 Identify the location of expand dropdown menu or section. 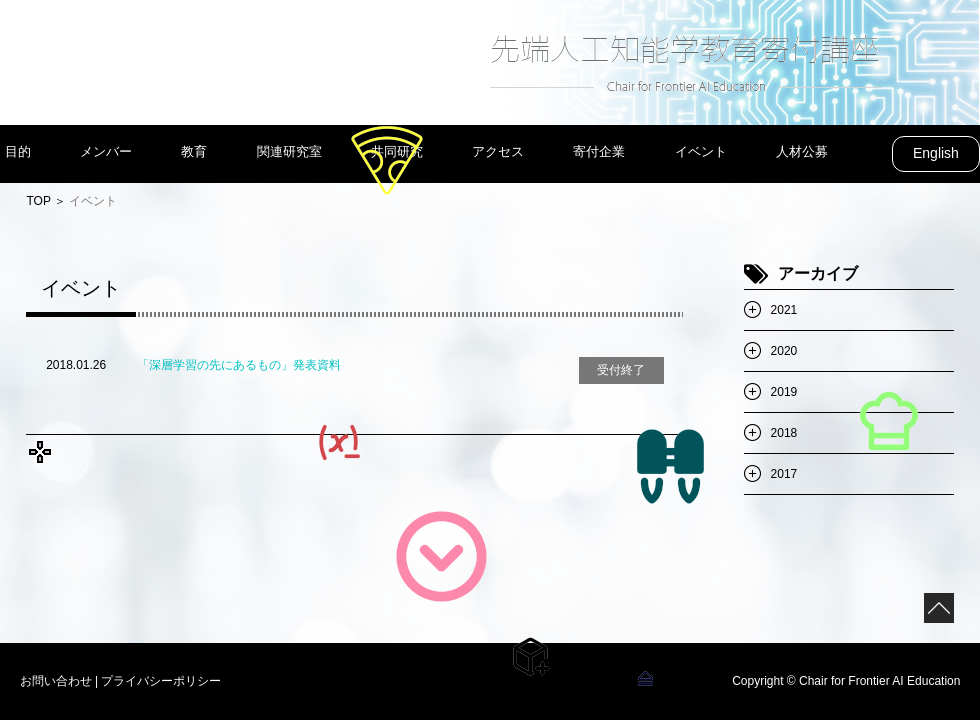
(441, 556).